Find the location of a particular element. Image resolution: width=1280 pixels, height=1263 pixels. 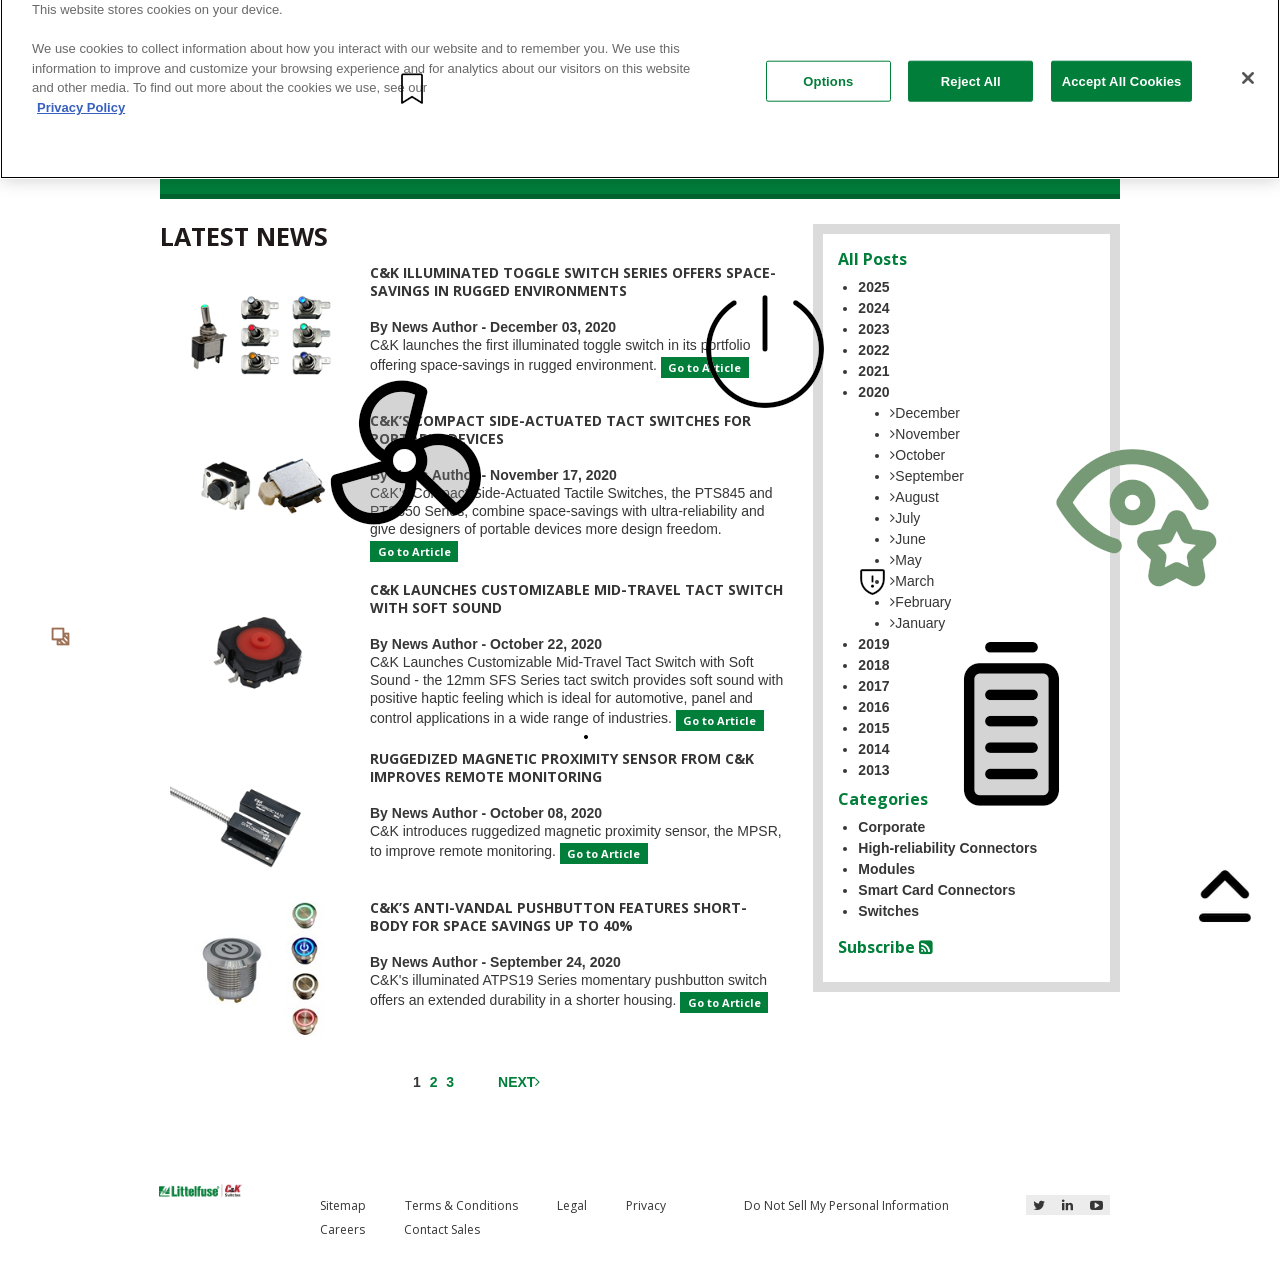

toggle caps lock on keyboard is located at coordinates (1225, 896).